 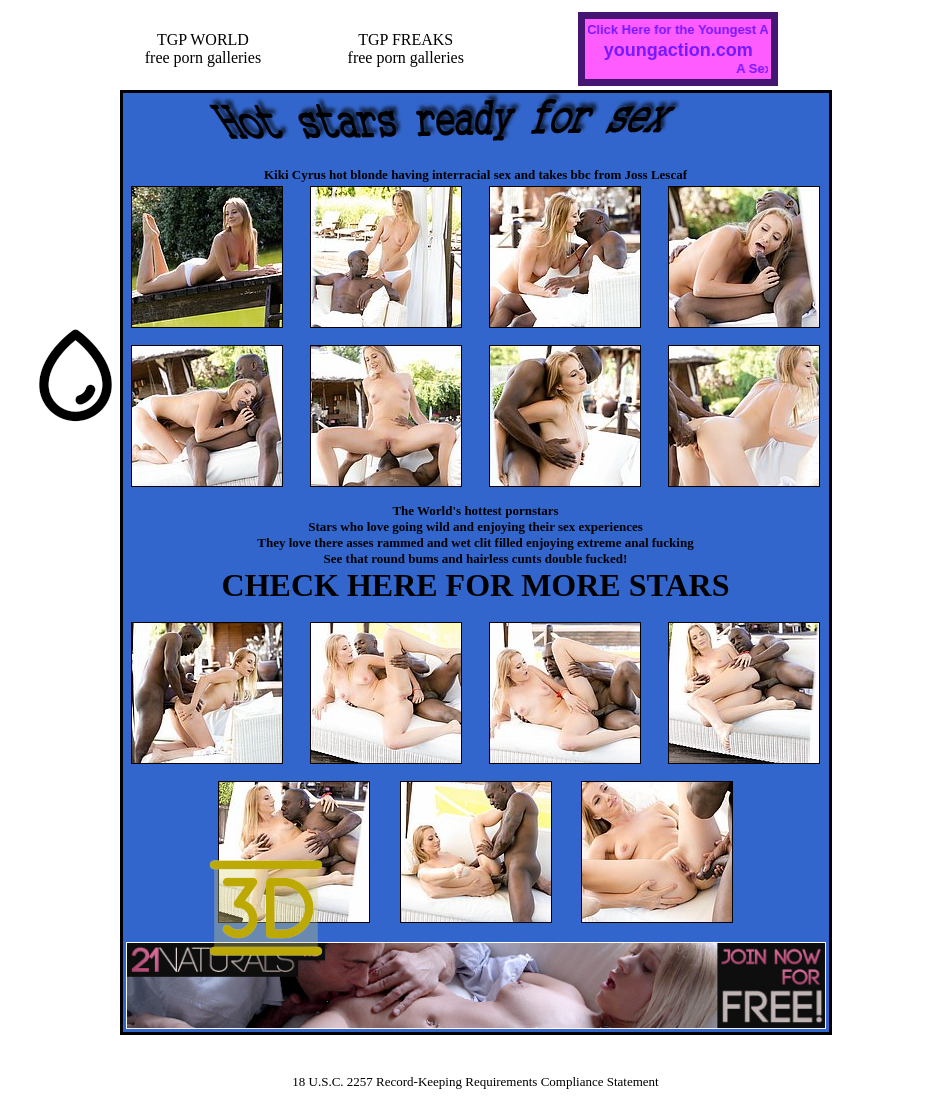 What do you see at coordinates (266, 908) in the screenshot?
I see `switch to 3D view mode` at bounding box center [266, 908].